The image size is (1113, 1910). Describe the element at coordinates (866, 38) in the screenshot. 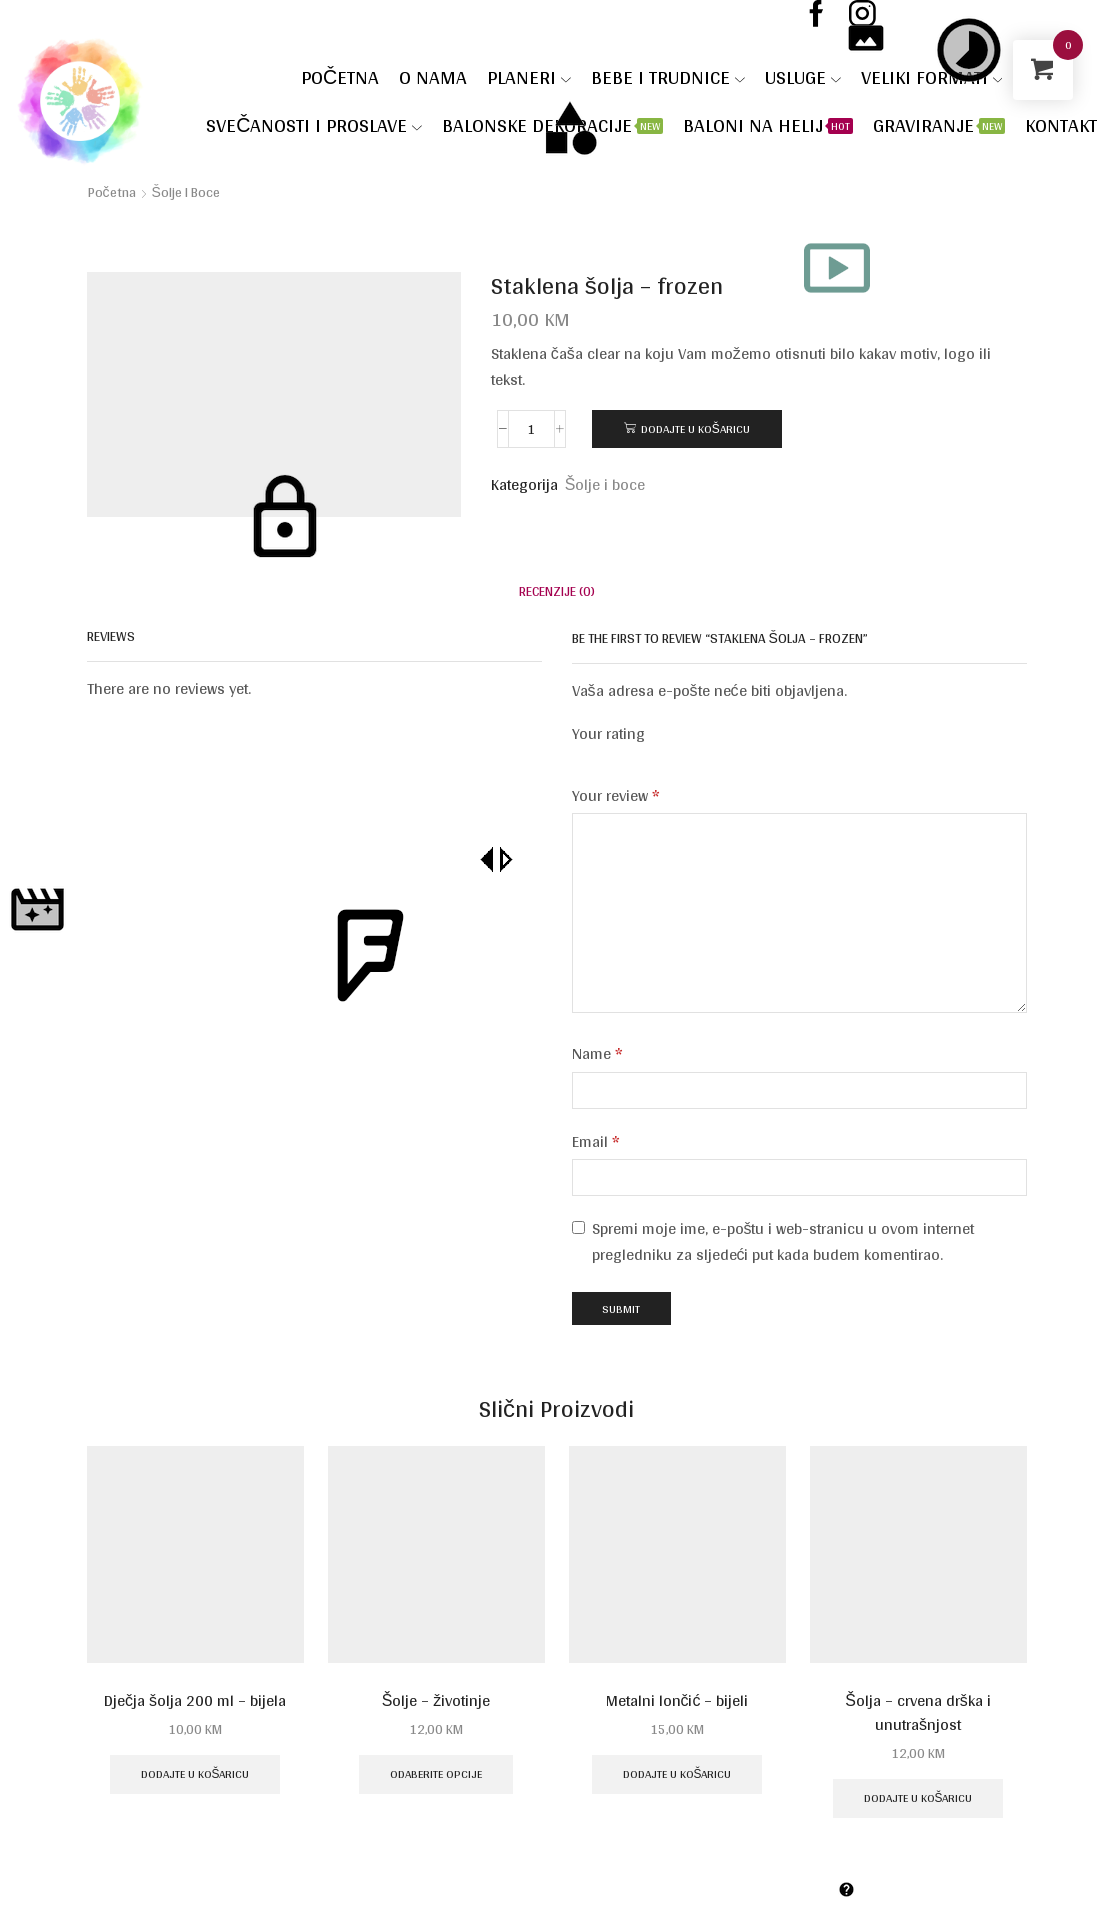

I see `view panoramic photos` at that location.